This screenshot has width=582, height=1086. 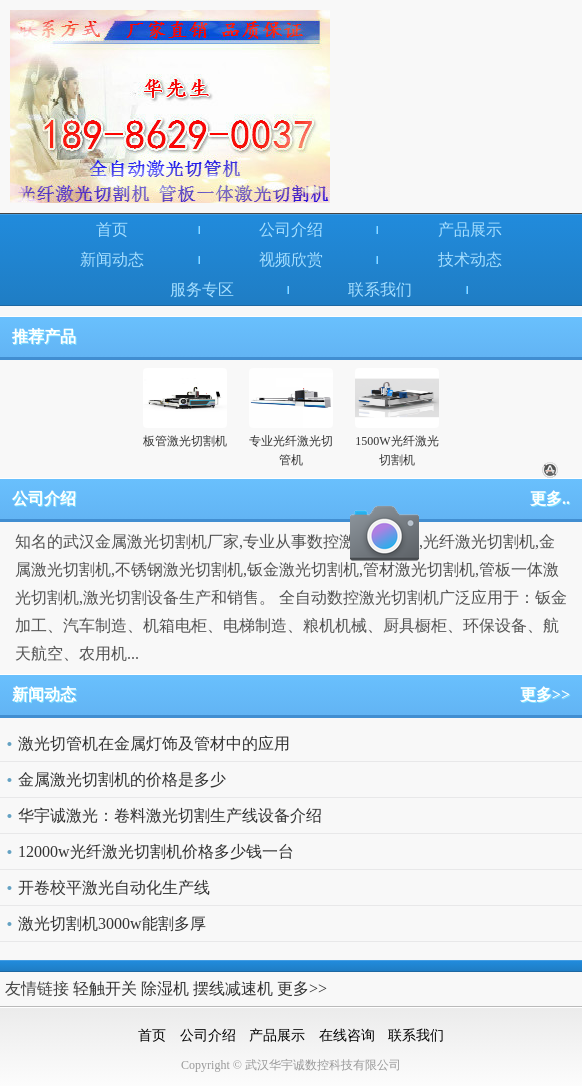 What do you see at coordinates (550, 470) in the screenshot?
I see `open the software update notifier app` at bounding box center [550, 470].